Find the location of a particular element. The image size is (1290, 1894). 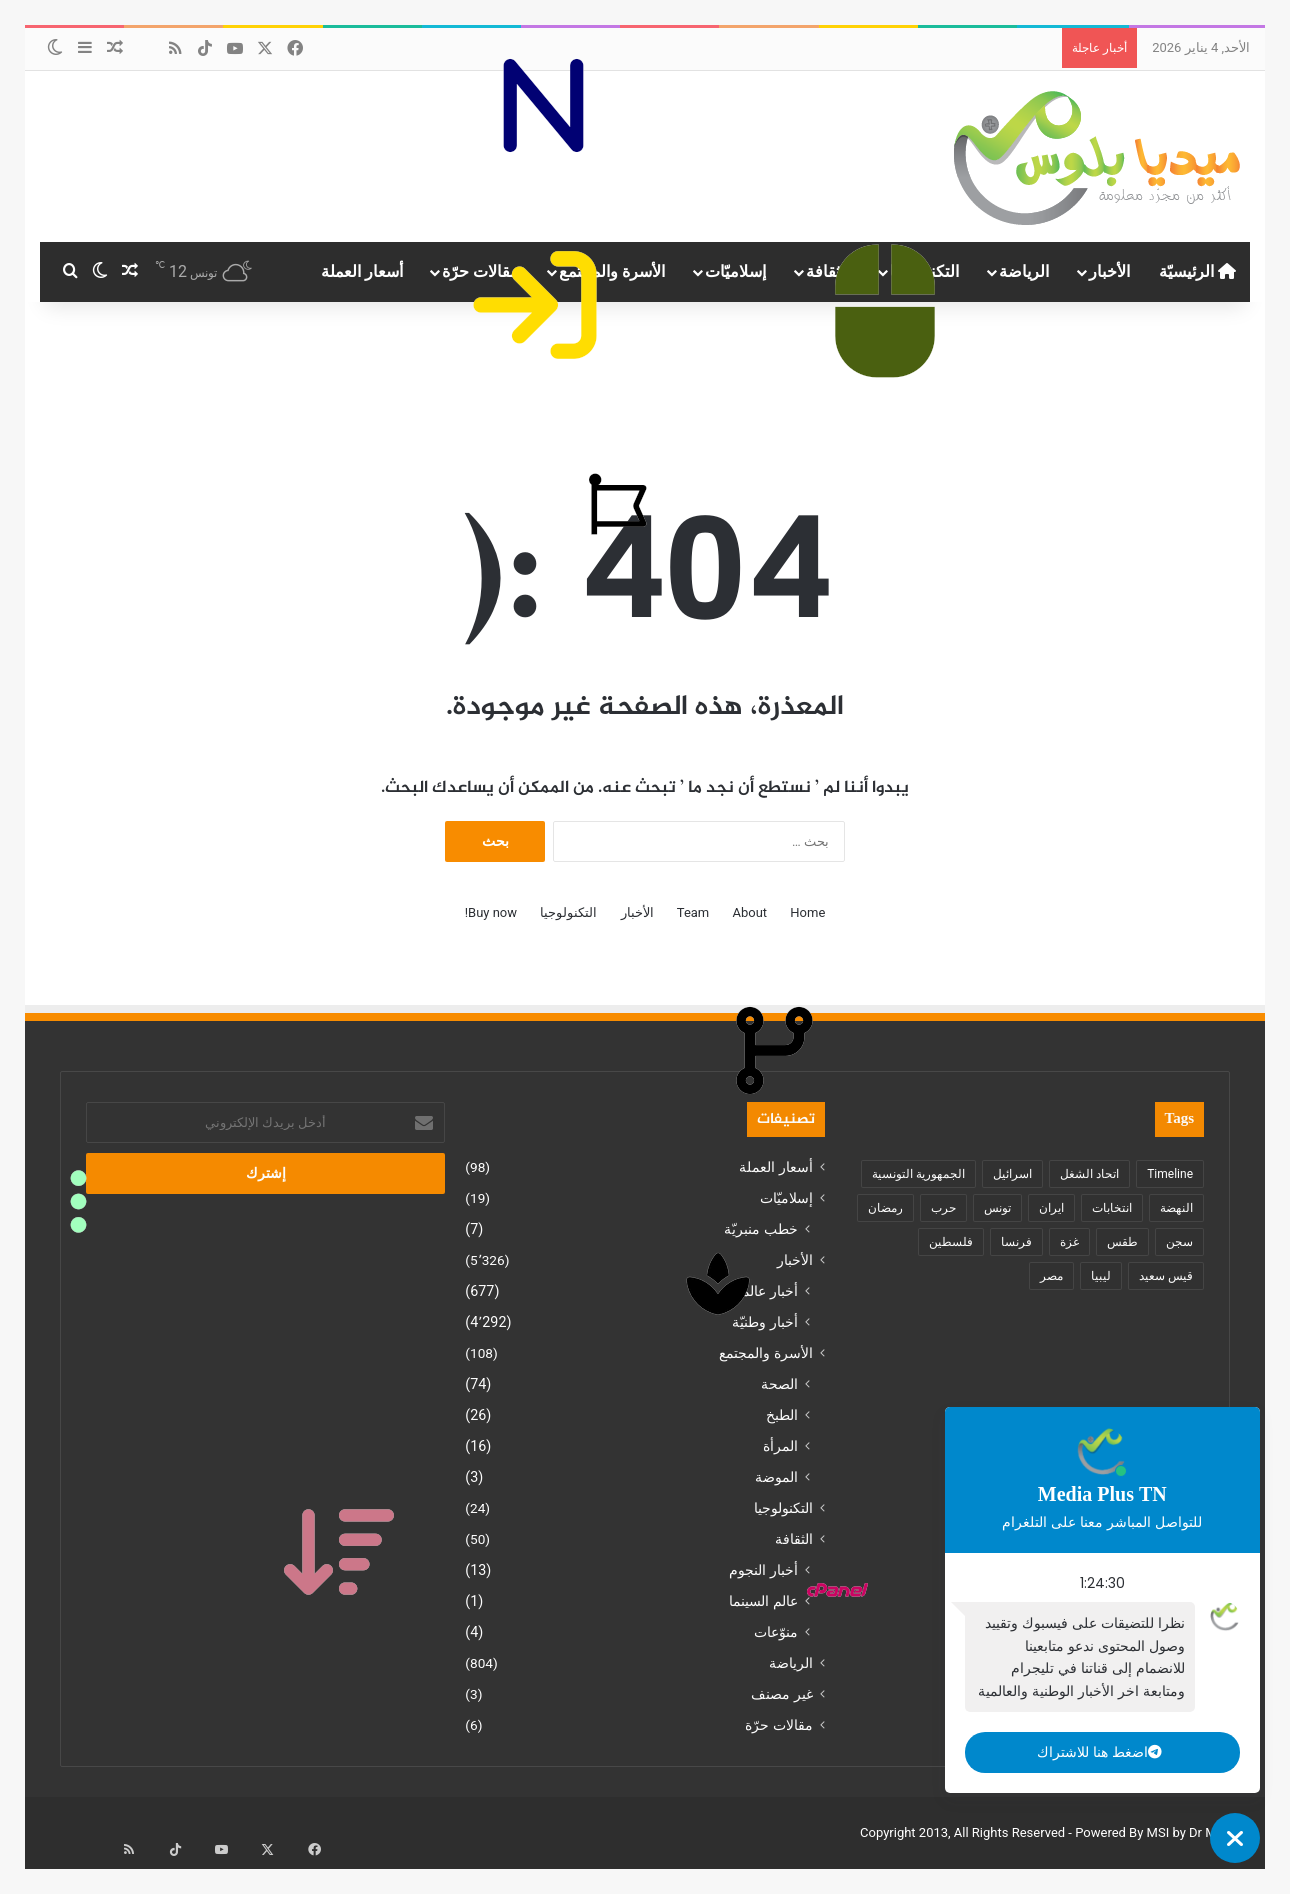

sort items in ascending order is located at coordinates (339, 1552).